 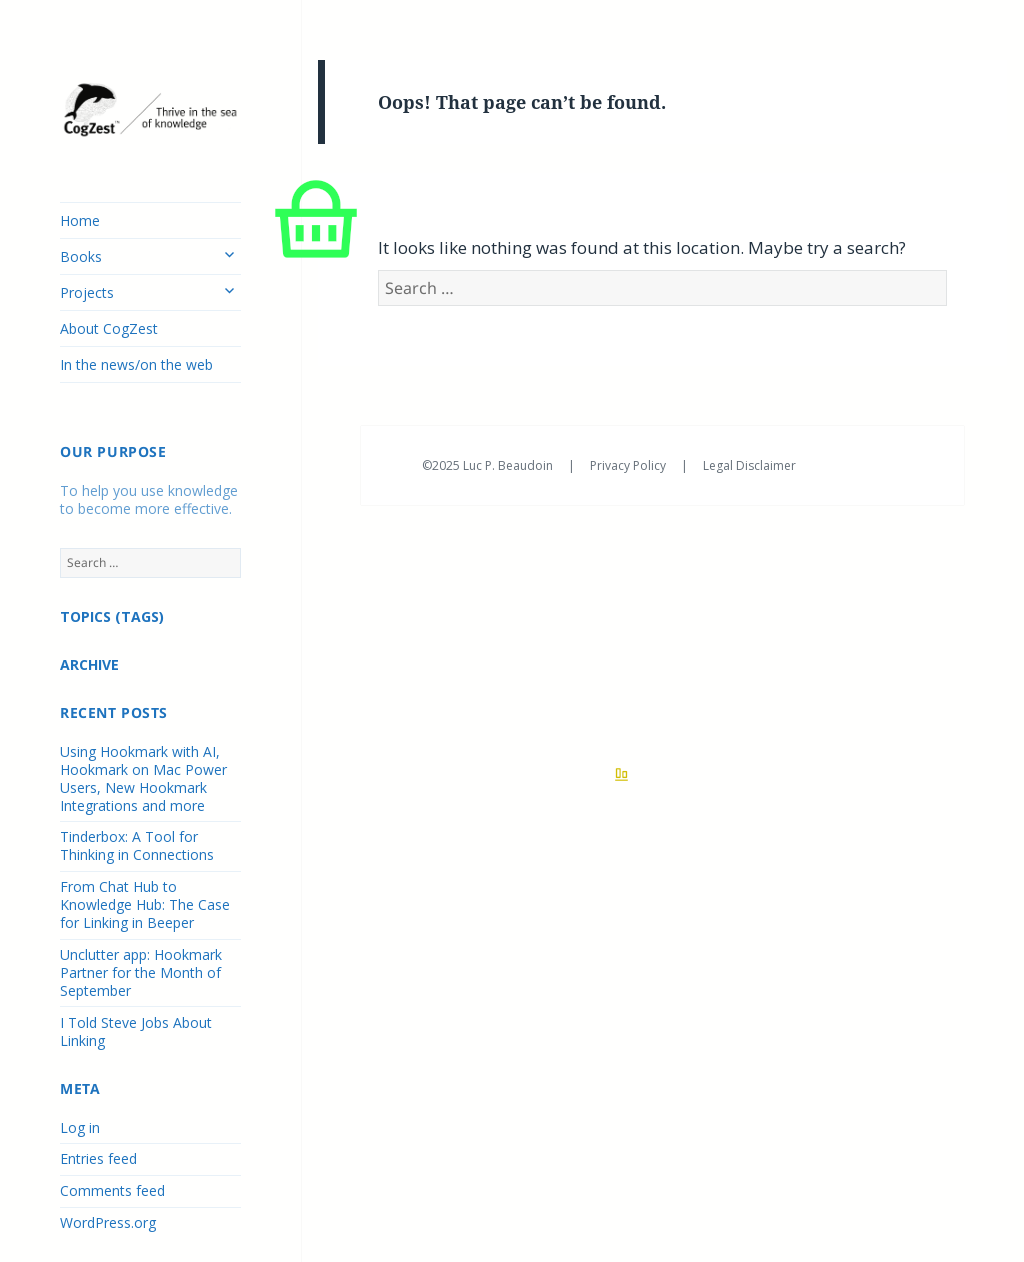 I want to click on view your shopping basket, so click(x=316, y=221).